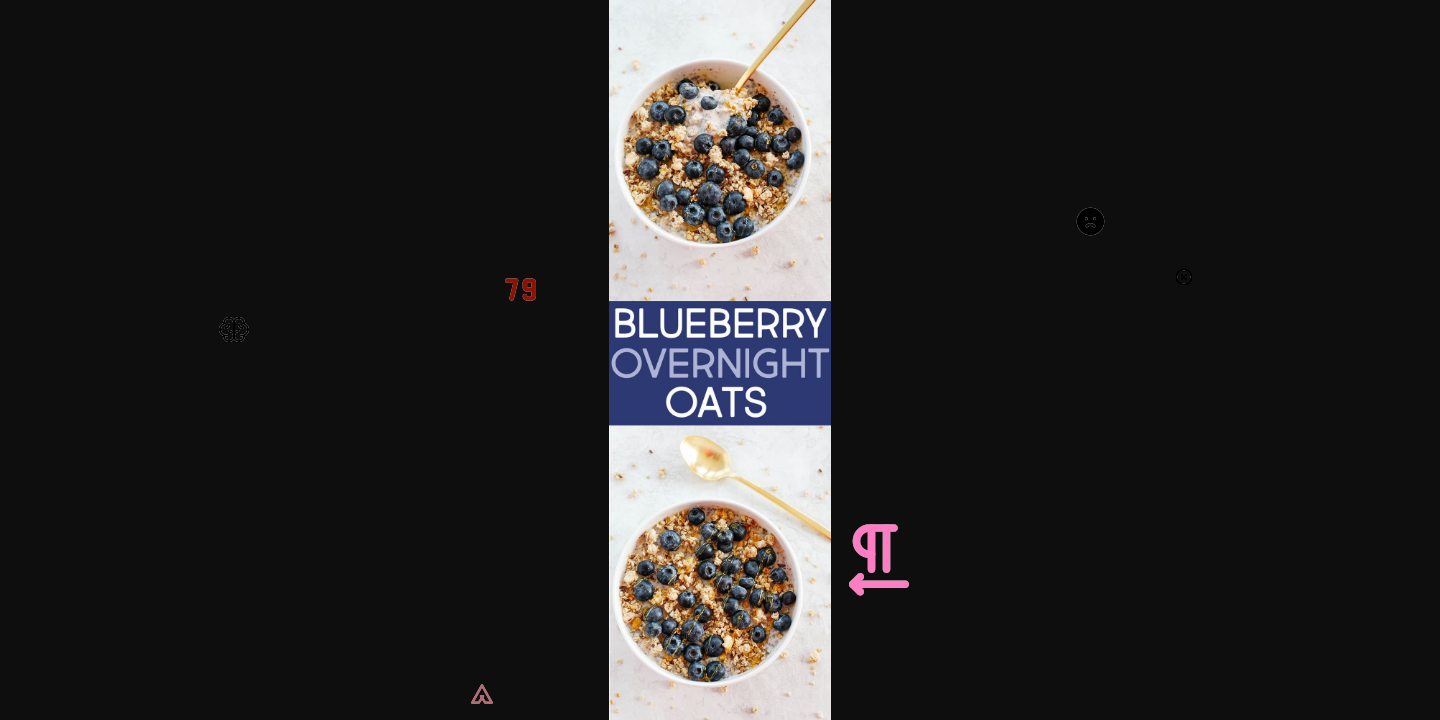  What do you see at coordinates (520, 289) in the screenshot?
I see `indicates item number 79 in a list or sequence` at bounding box center [520, 289].